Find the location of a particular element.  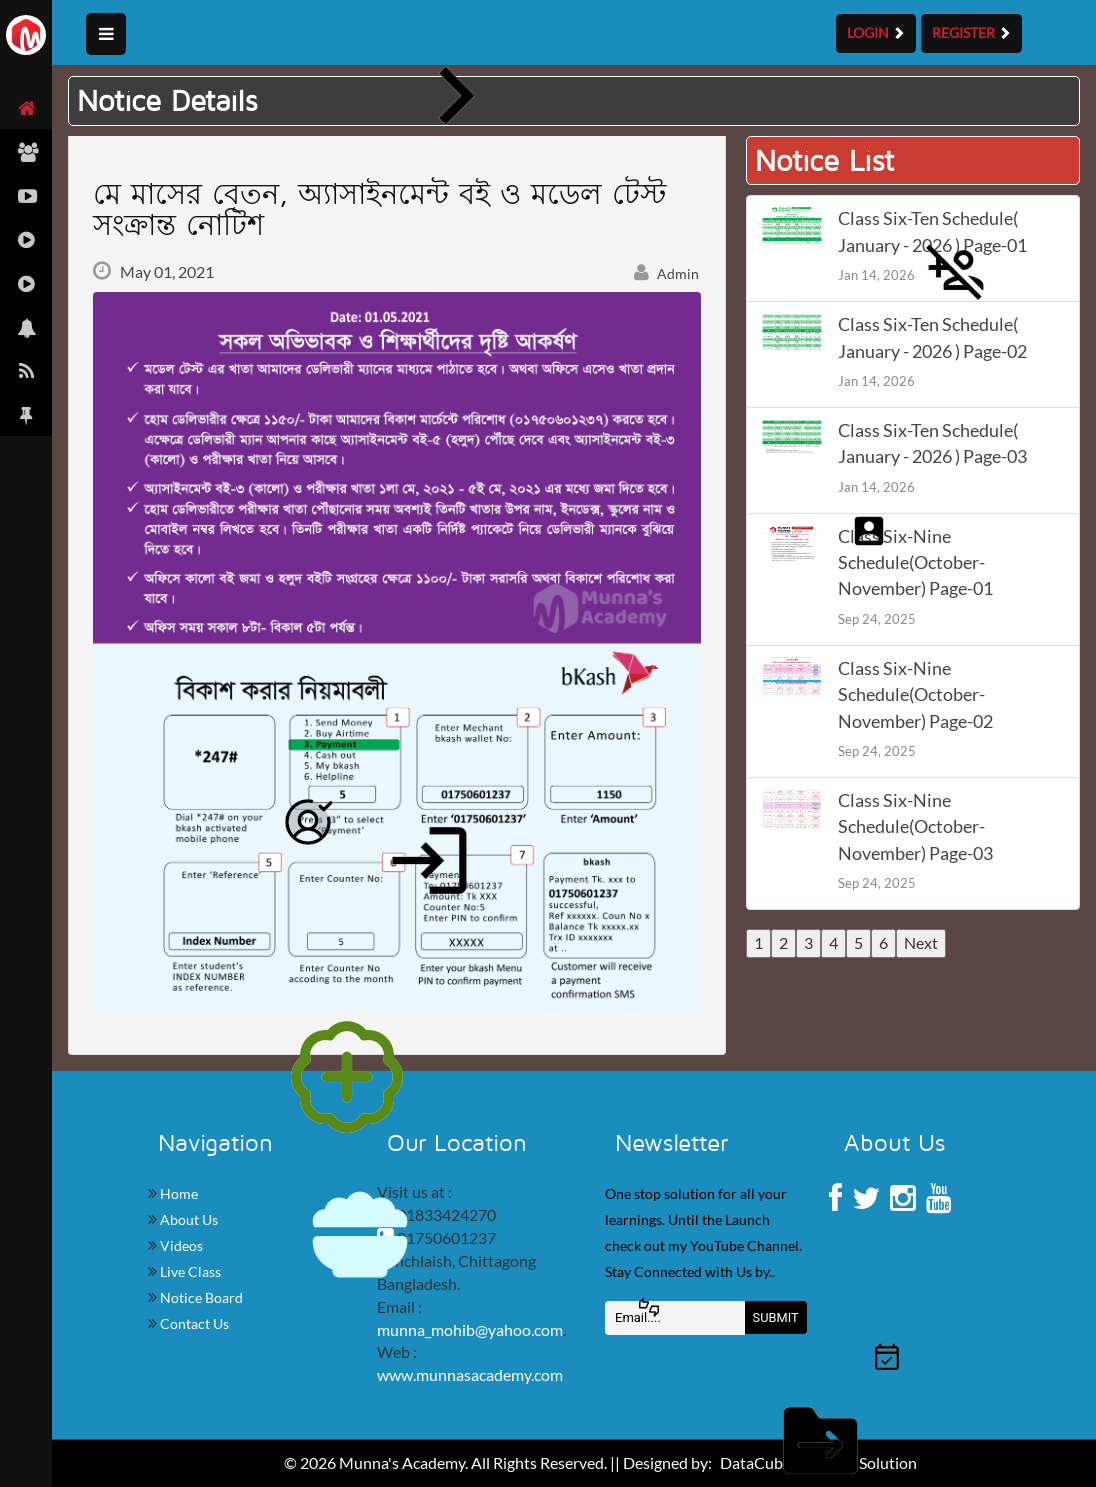

event confirmed or scheduled successfully is located at coordinates (887, 1358).